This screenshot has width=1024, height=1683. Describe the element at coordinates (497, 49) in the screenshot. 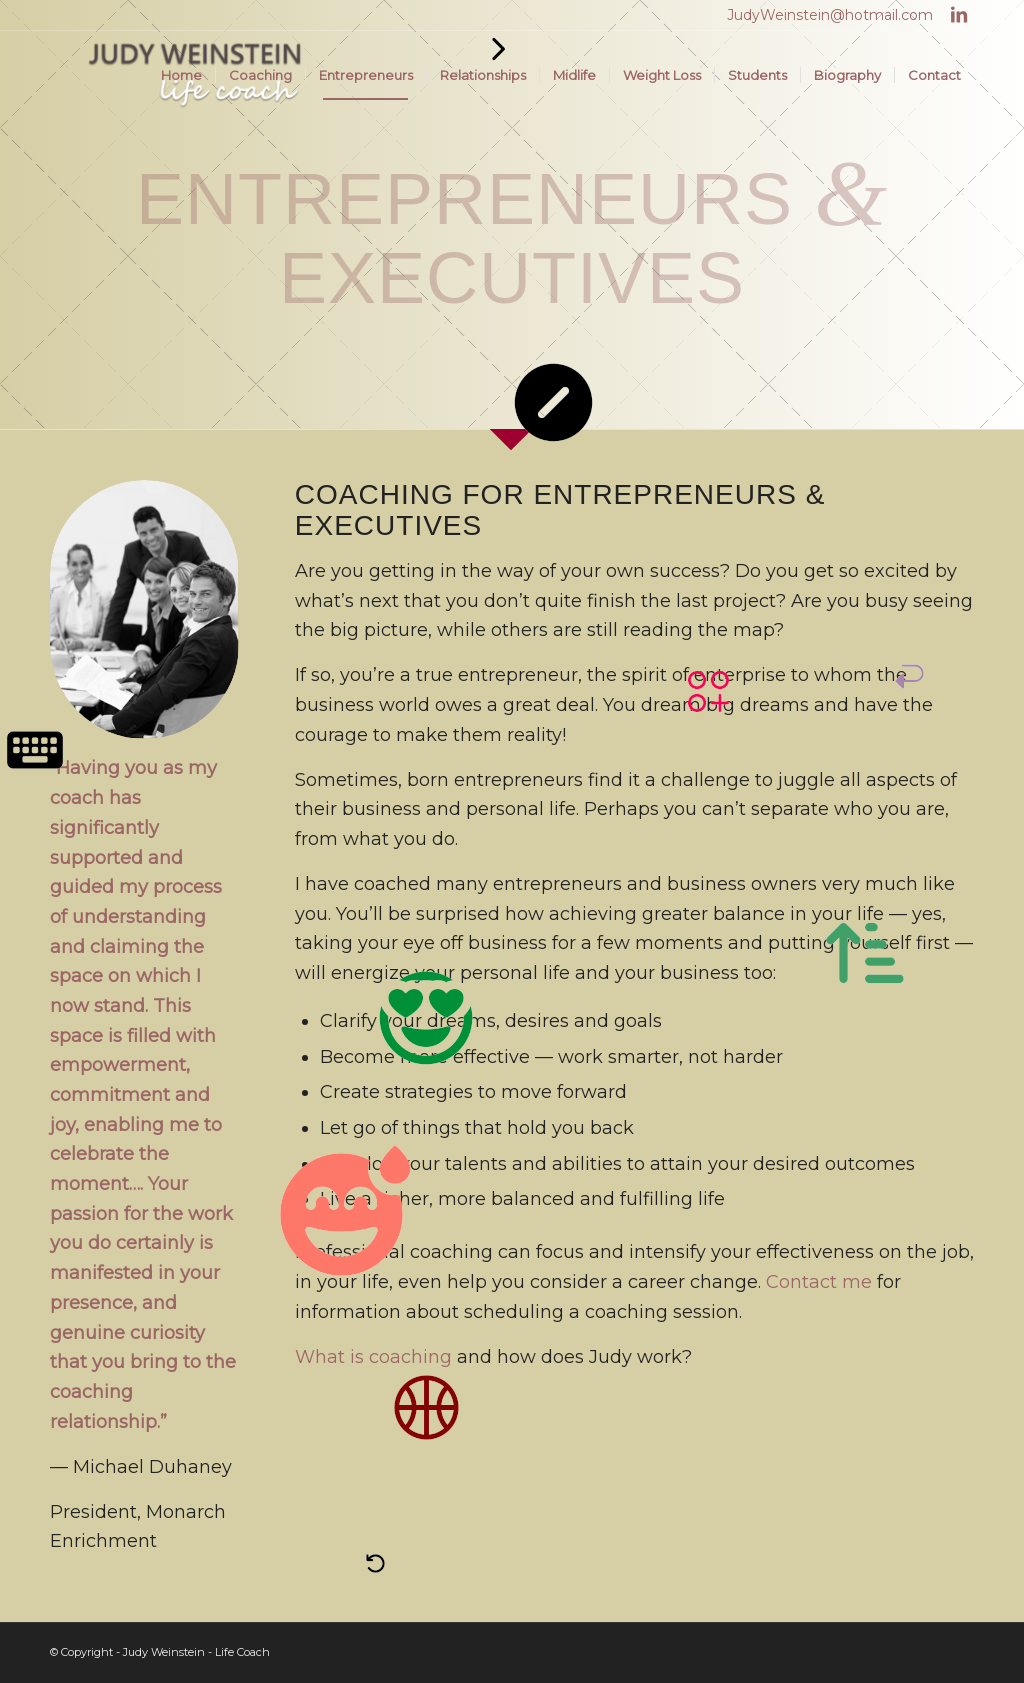

I see `navigate to the next item or screen` at that location.